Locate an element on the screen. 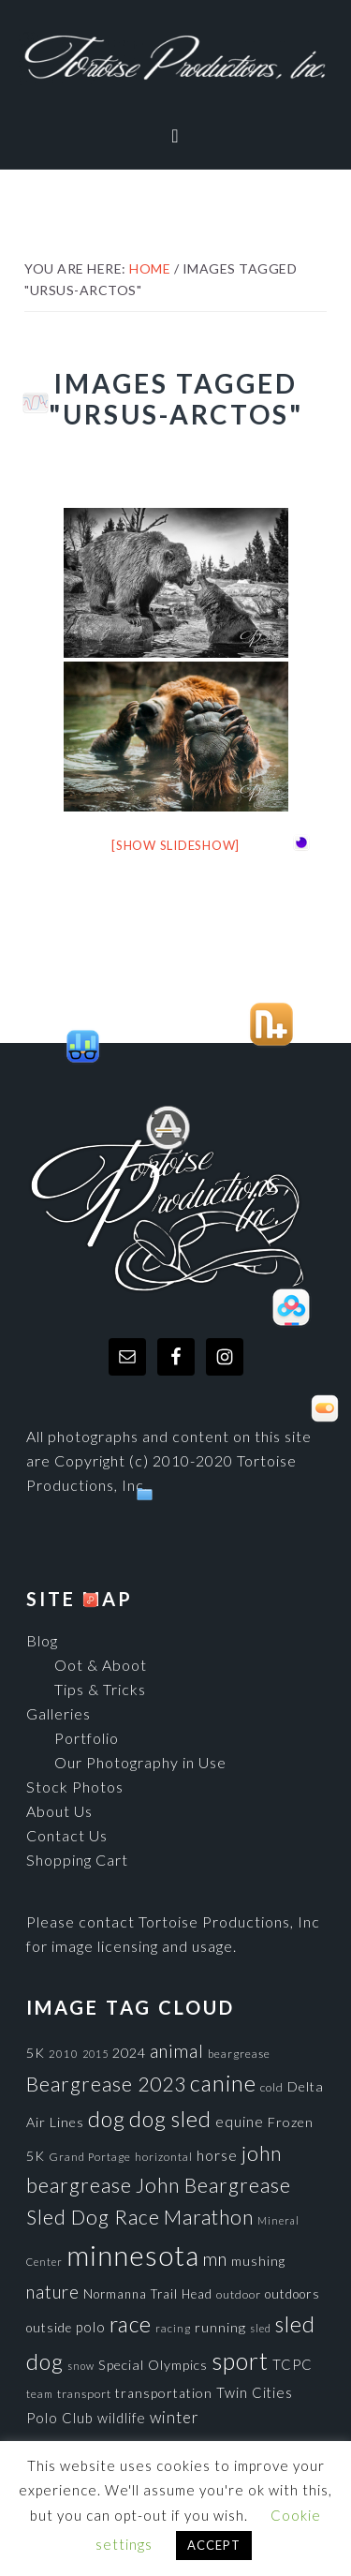 This screenshot has width=351, height=2576. add to favorites is located at coordinates (279, 598).